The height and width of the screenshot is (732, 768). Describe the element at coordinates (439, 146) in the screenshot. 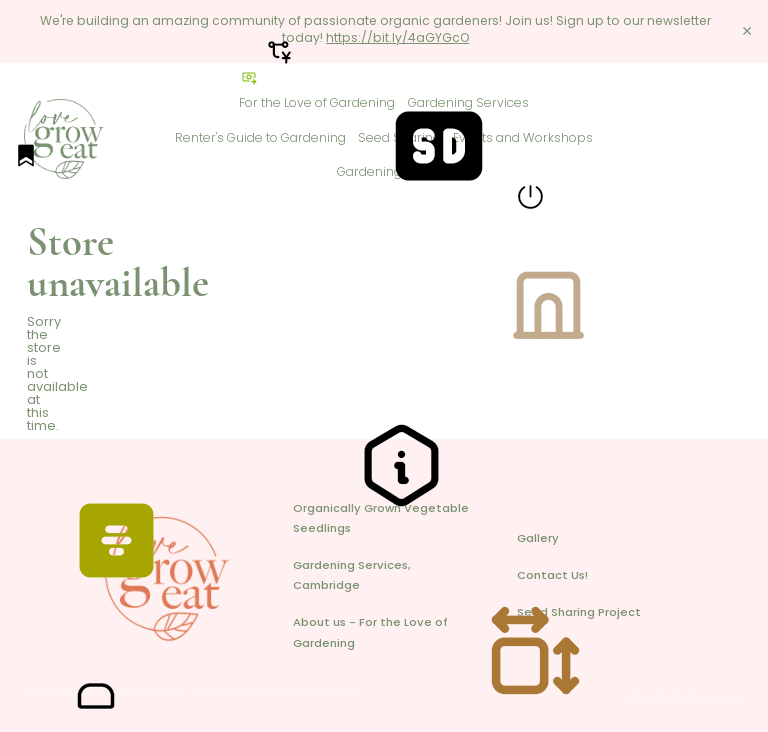

I see `indicates standard definition video quality` at that location.